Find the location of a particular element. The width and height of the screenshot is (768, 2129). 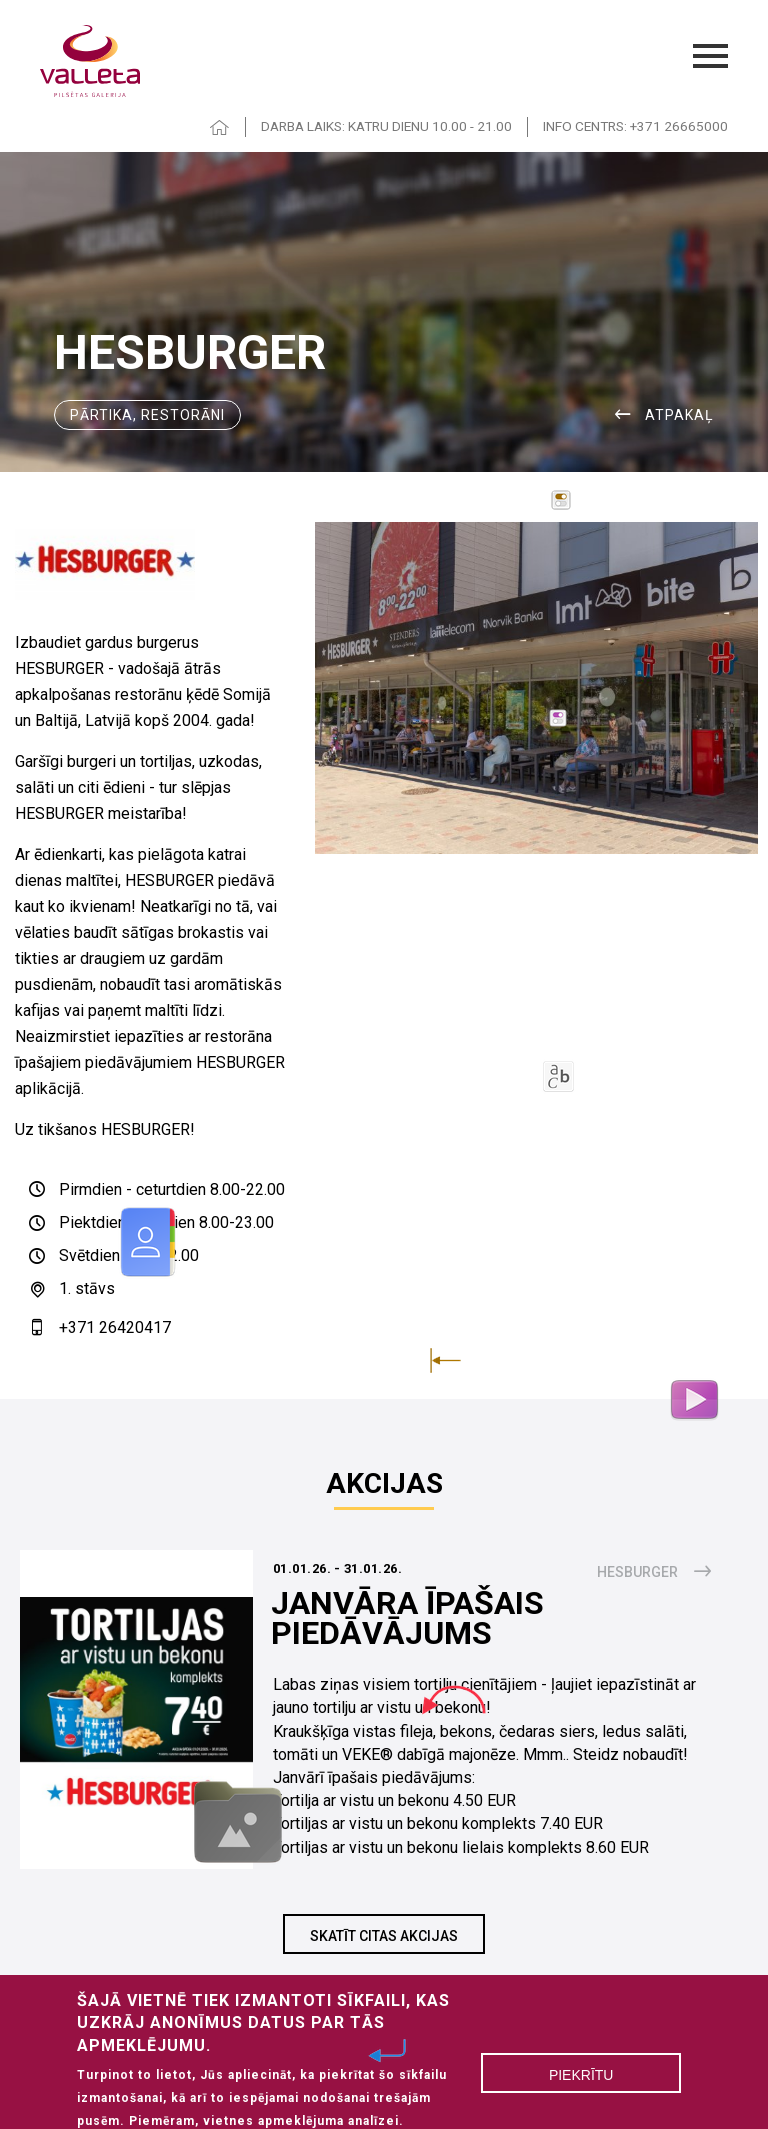

undo the last action is located at coordinates (453, 1699).